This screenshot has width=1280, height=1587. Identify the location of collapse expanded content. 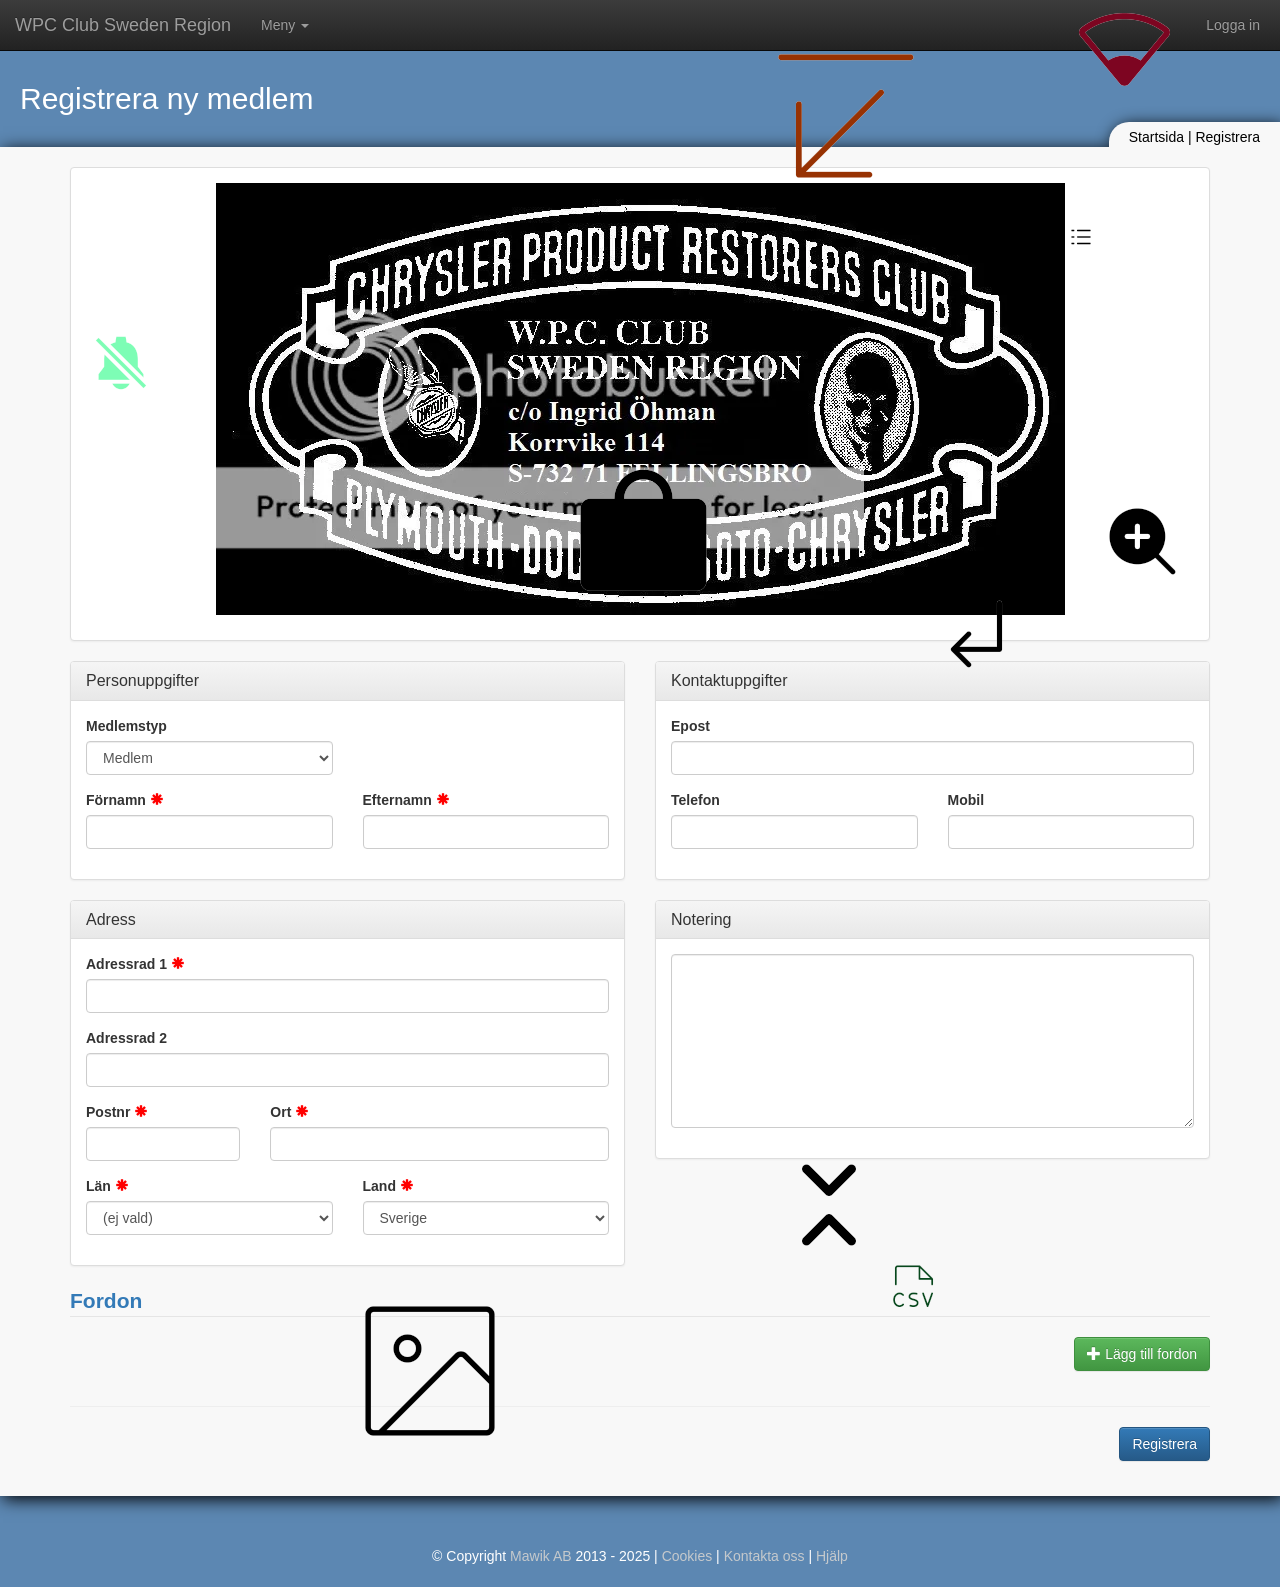
(829, 1205).